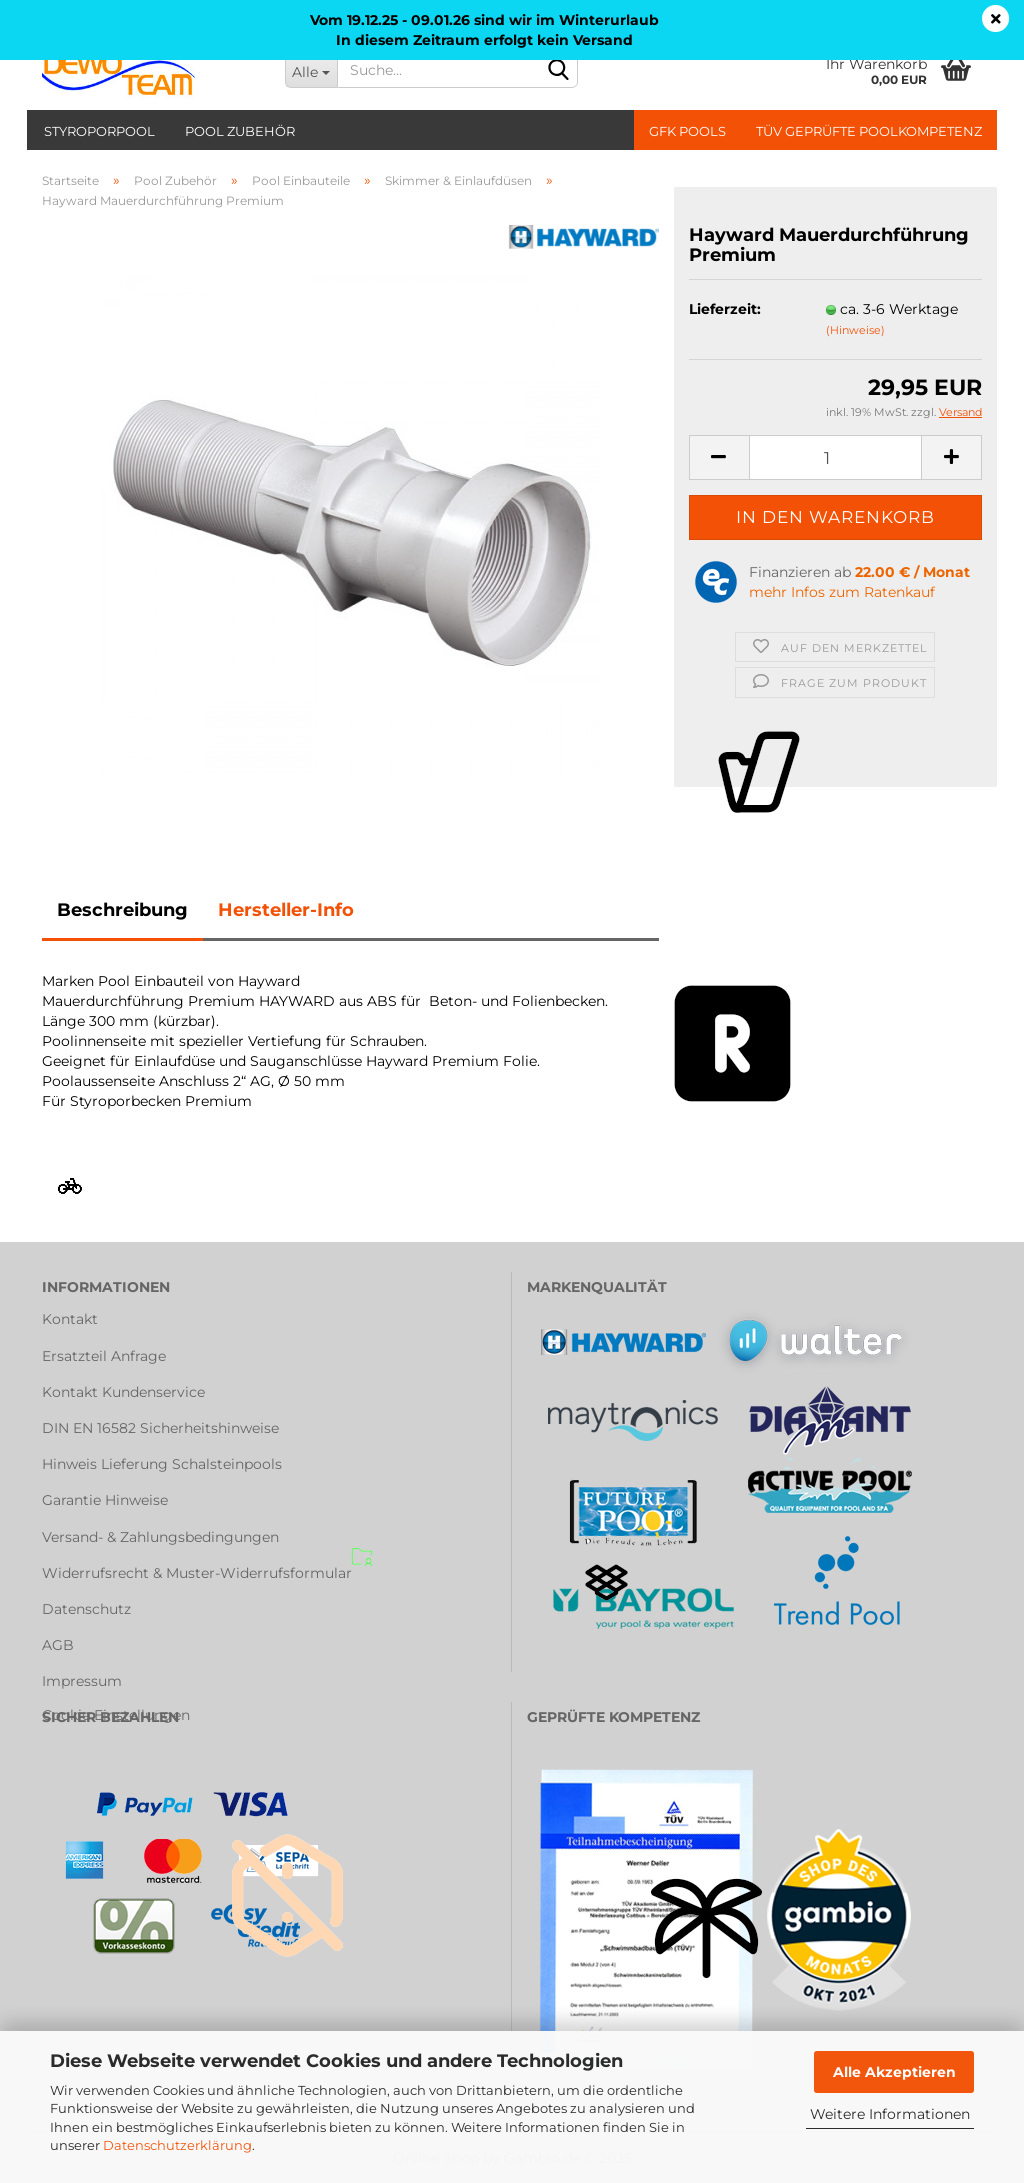 The width and height of the screenshot is (1024, 2183). I want to click on connect to dropbox account, so click(606, 1581).